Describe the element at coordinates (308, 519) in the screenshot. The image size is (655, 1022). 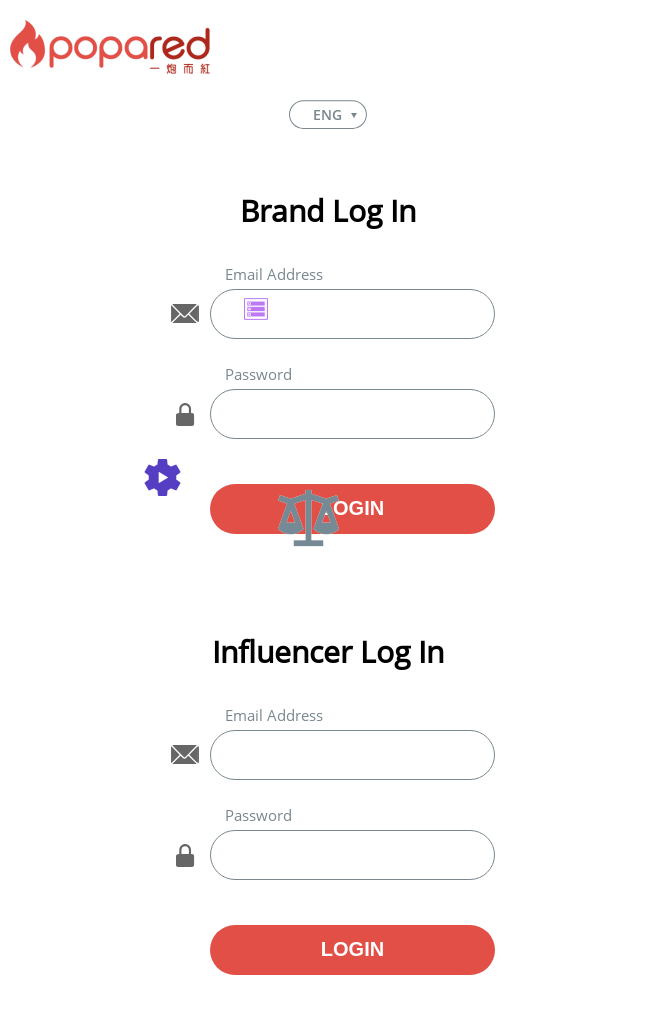
I see `access legal or terms of service information` at that location.